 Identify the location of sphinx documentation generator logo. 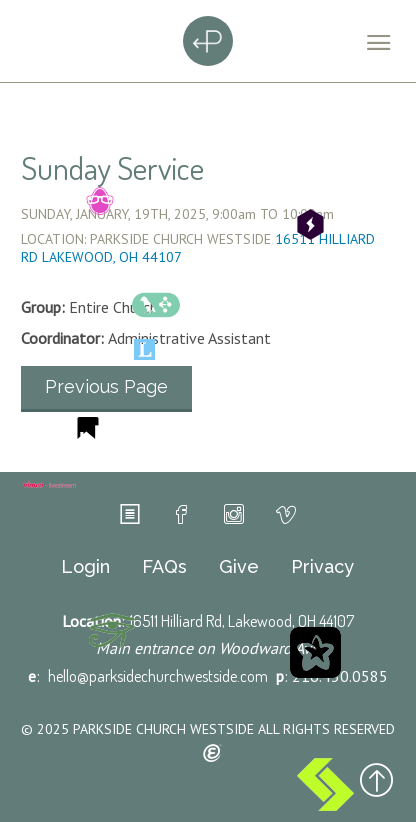
(112, 631).